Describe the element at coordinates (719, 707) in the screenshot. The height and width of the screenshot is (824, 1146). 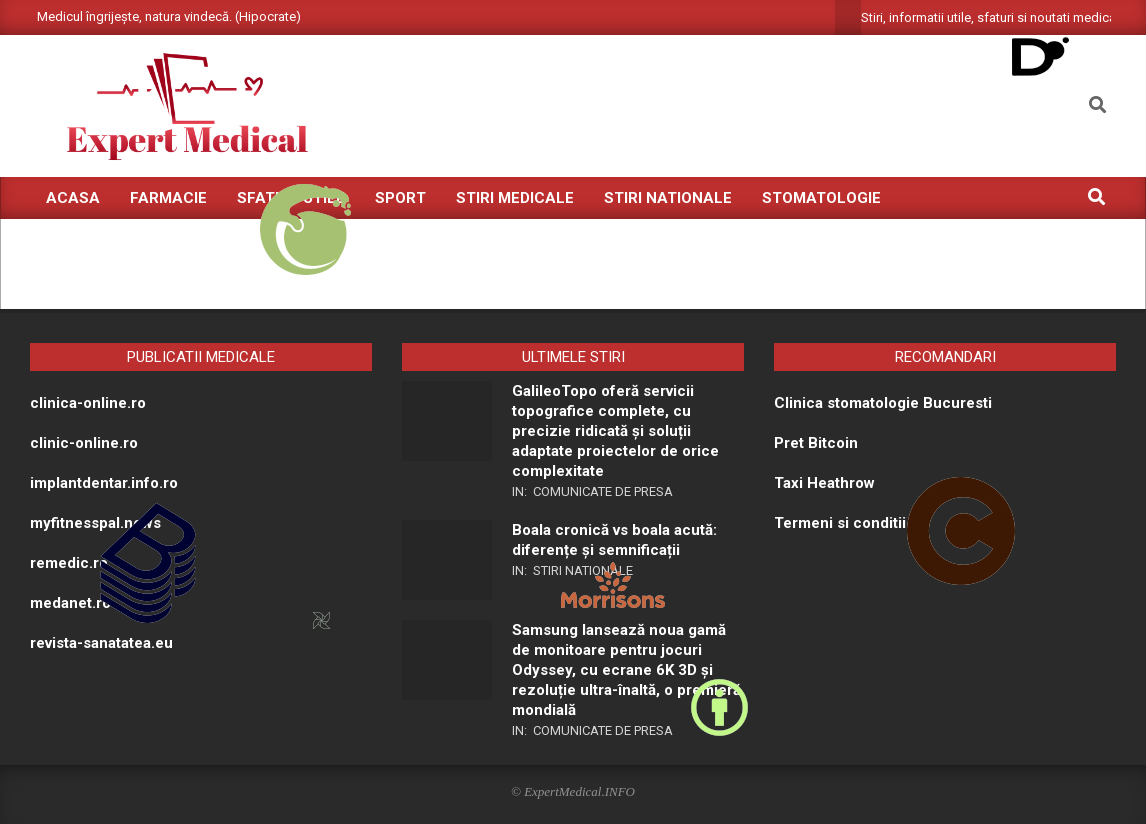
I see `creative commons attribution license indicator` at that location.